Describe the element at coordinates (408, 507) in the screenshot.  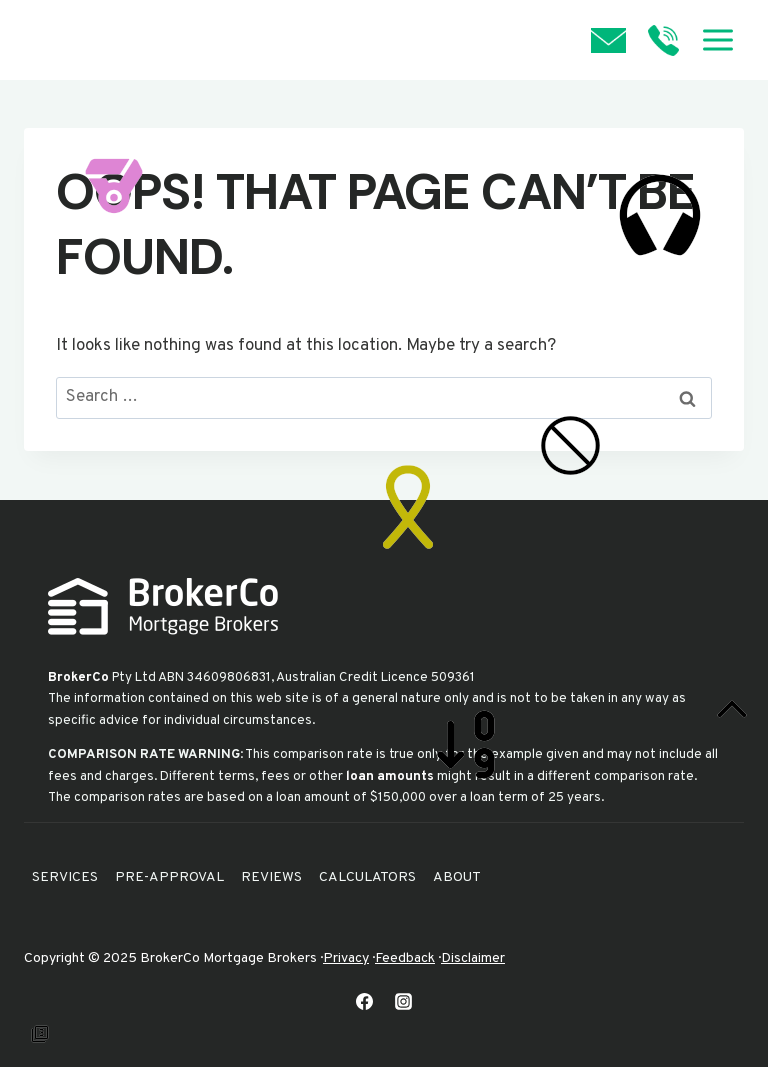
I see `health awareness or medical cause symbol` at that location.